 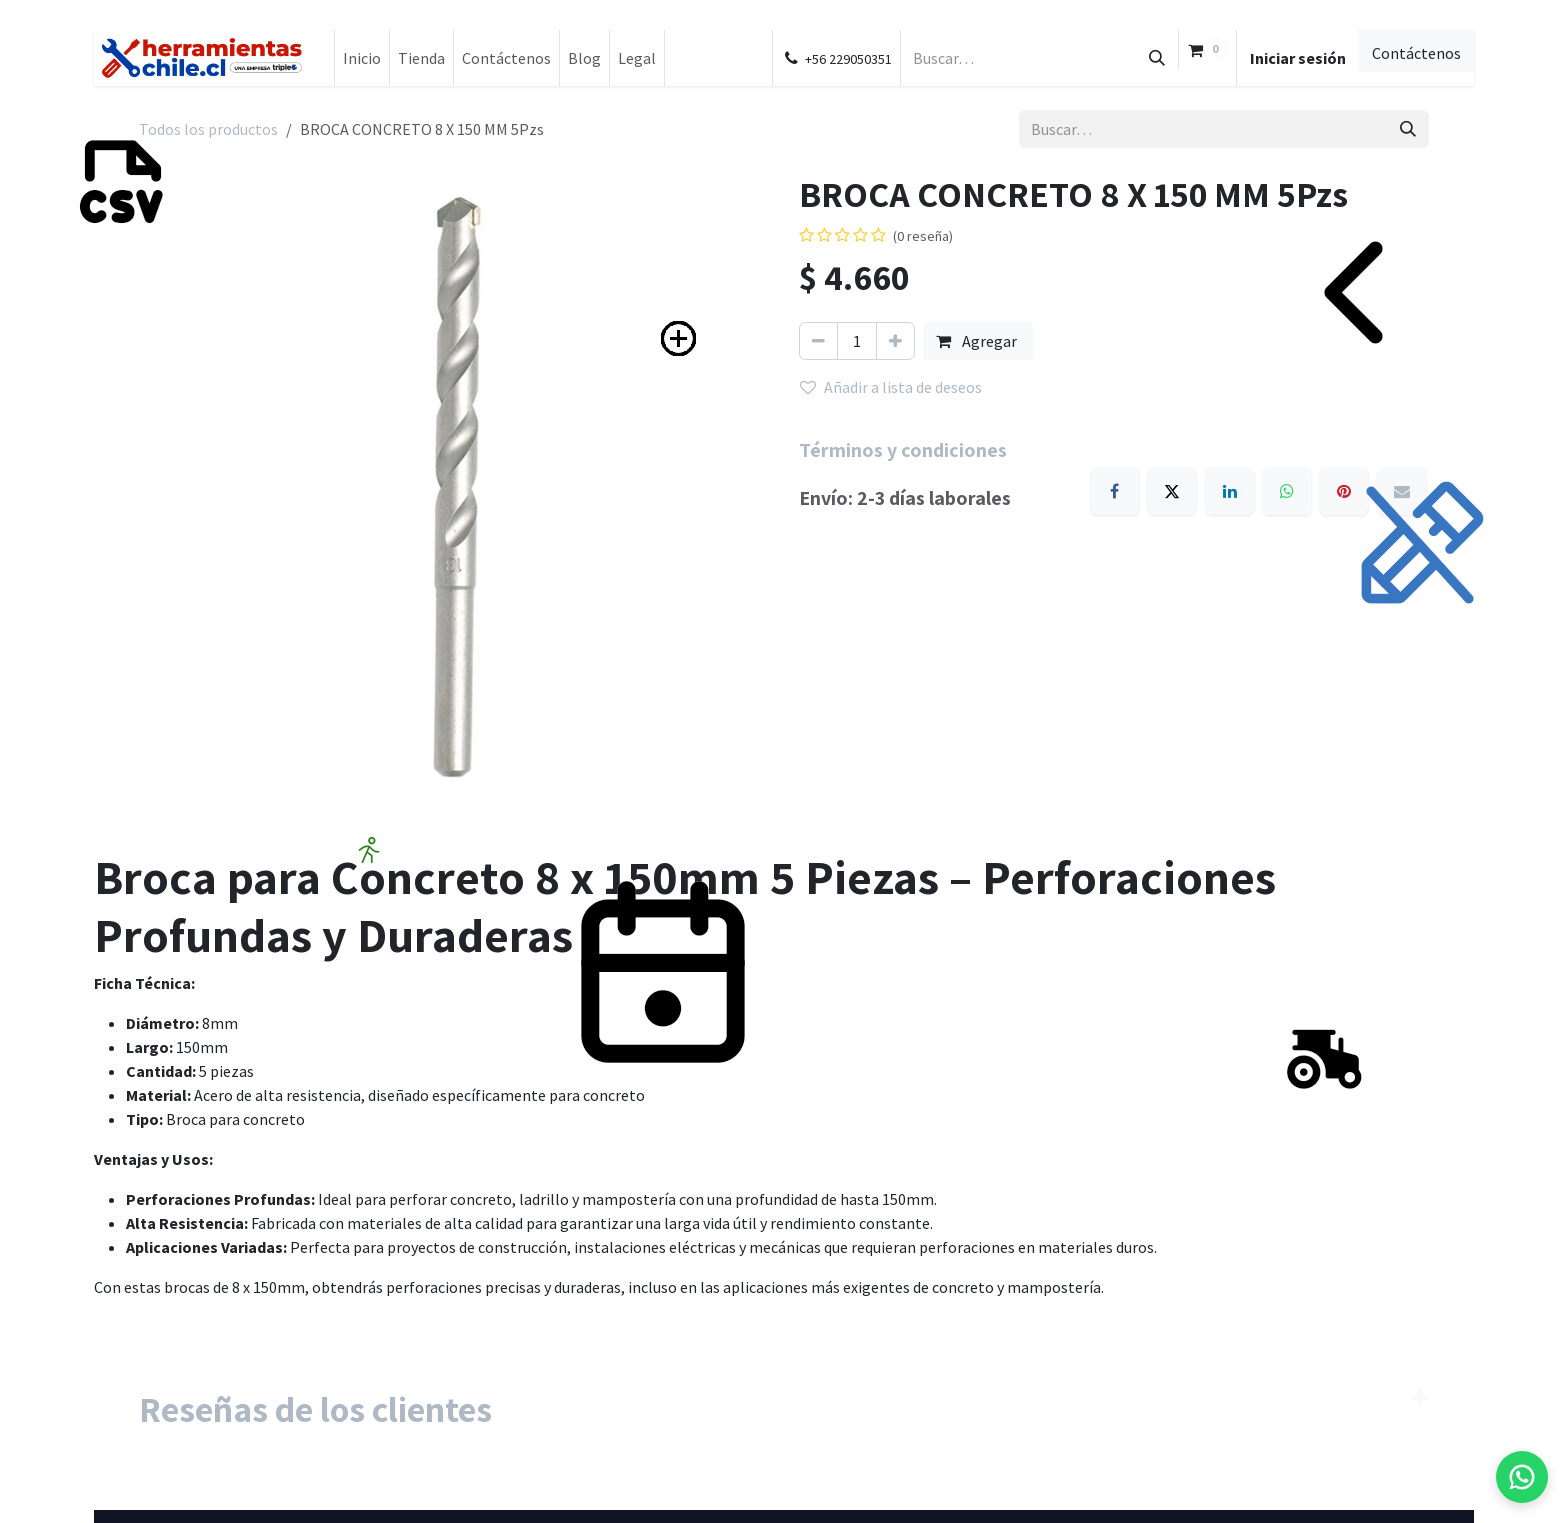 I want to click on view upcoming deadlines or due dates, so click(x=663, y=972).